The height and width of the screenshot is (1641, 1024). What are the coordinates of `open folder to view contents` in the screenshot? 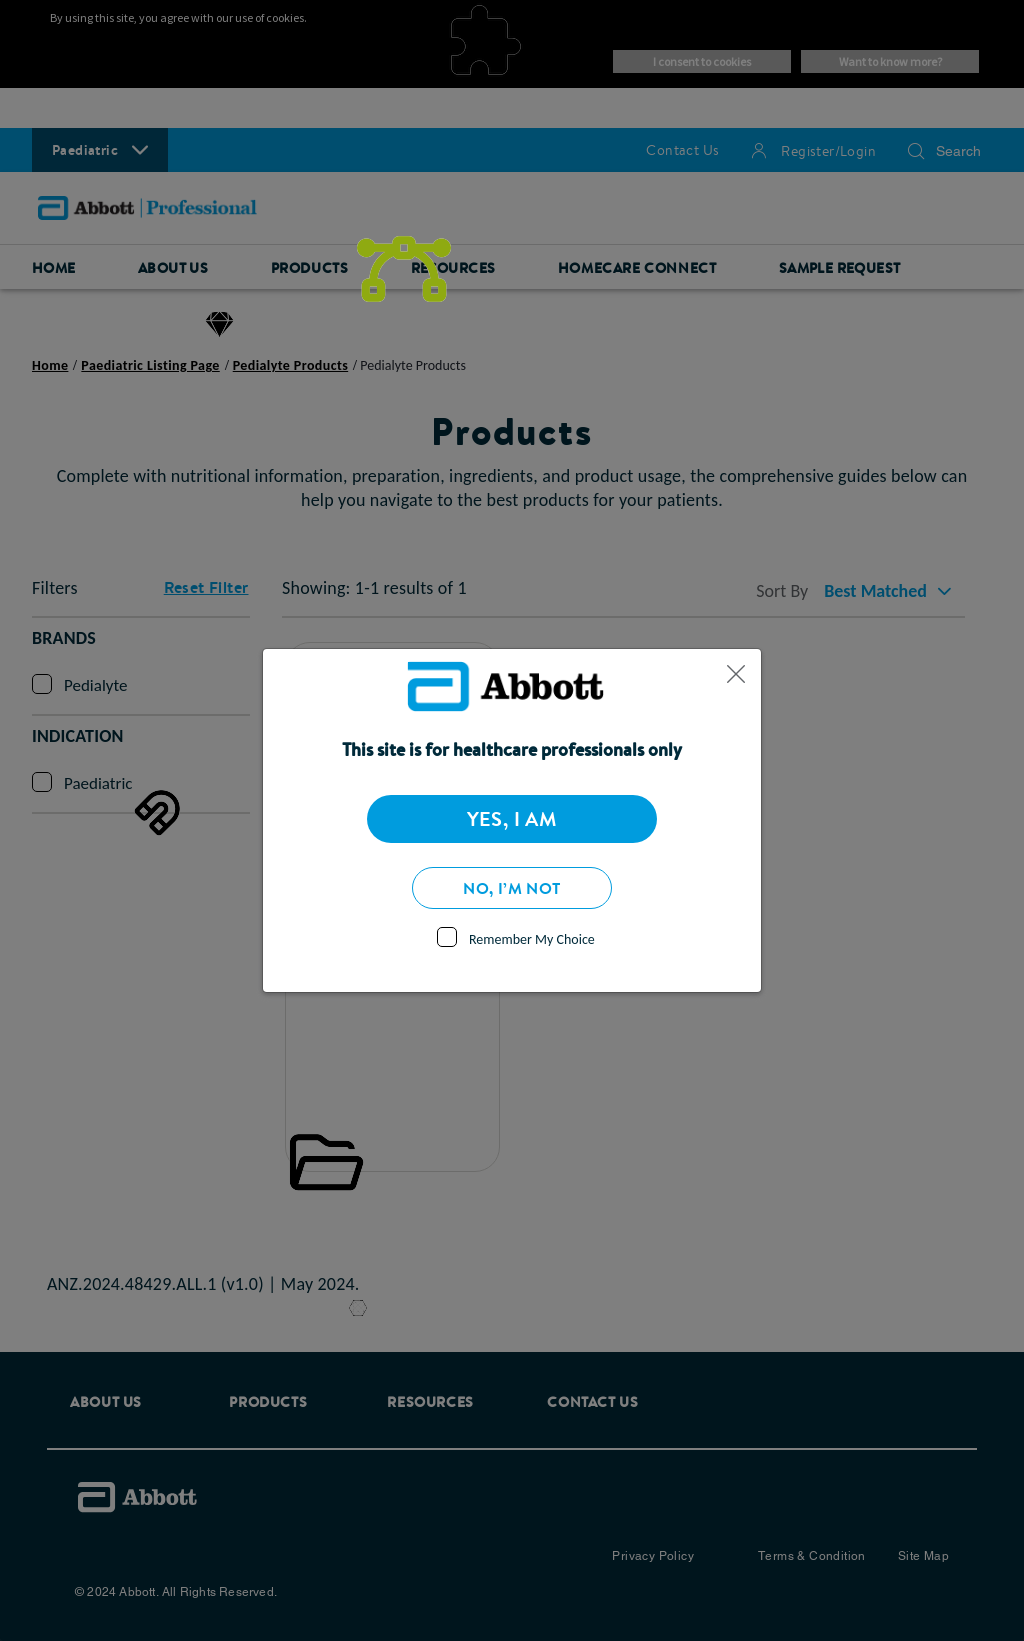 It's located at (324, 1164).